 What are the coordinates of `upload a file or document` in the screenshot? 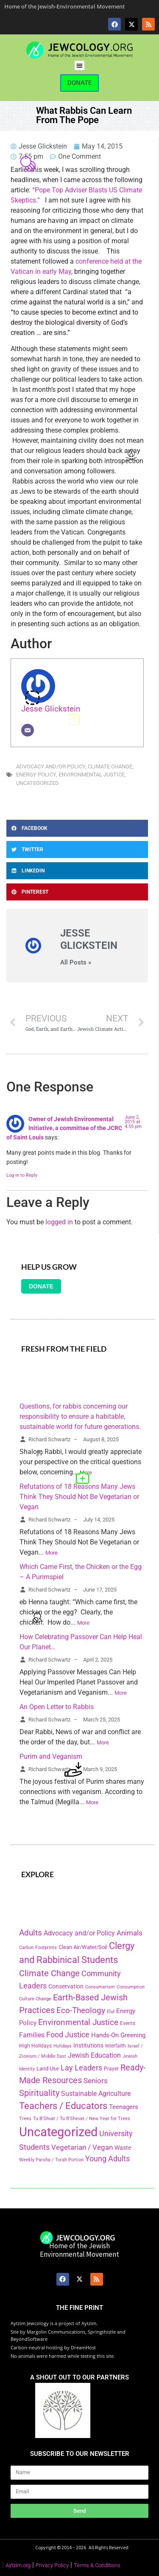 It's located at (74, 720).